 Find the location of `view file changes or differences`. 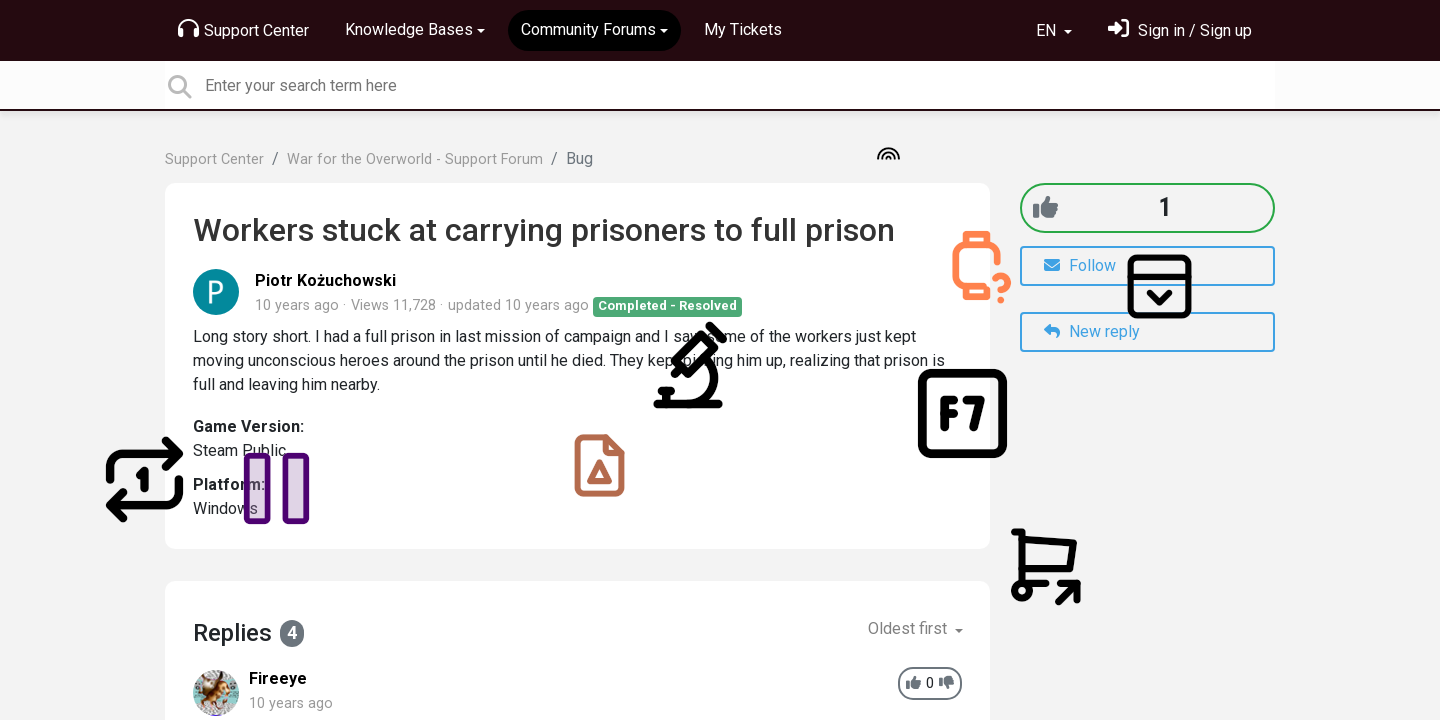

view file changes or differences is located at coordinates (599, 465).